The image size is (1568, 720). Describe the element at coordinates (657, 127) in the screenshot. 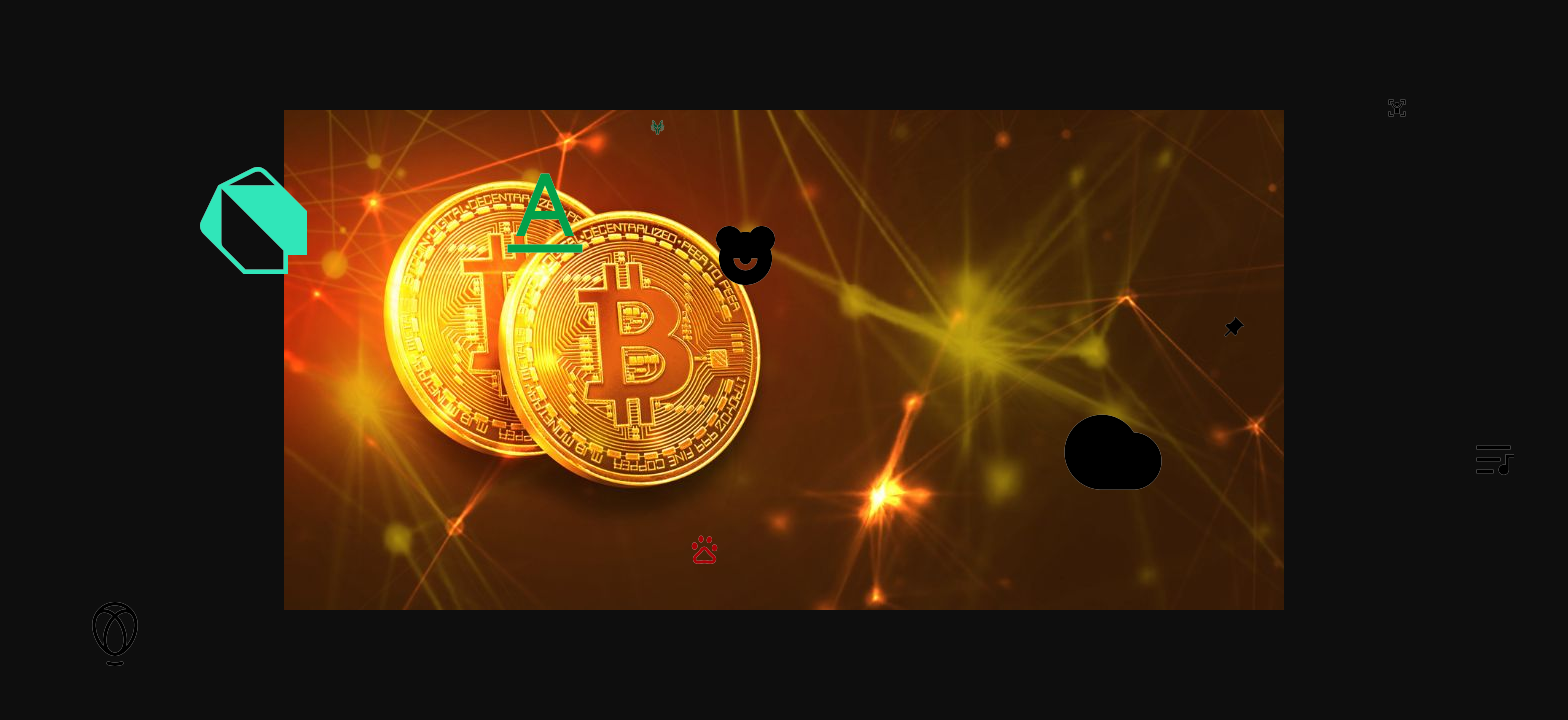

I see `wolf pack battalion brand logo` at that location.